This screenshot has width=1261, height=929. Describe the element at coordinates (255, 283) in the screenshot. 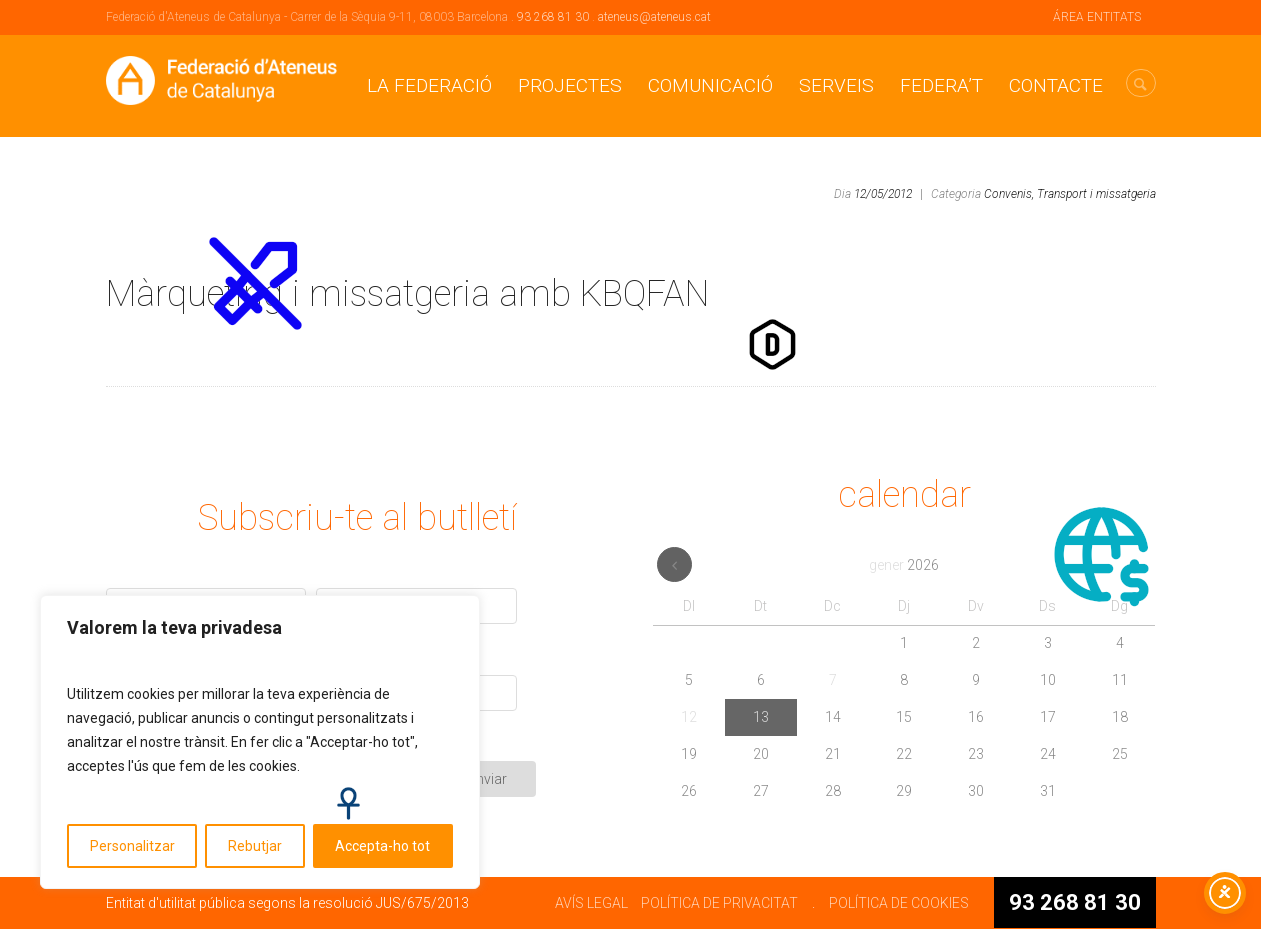

I see `disable combat mode` at that location.